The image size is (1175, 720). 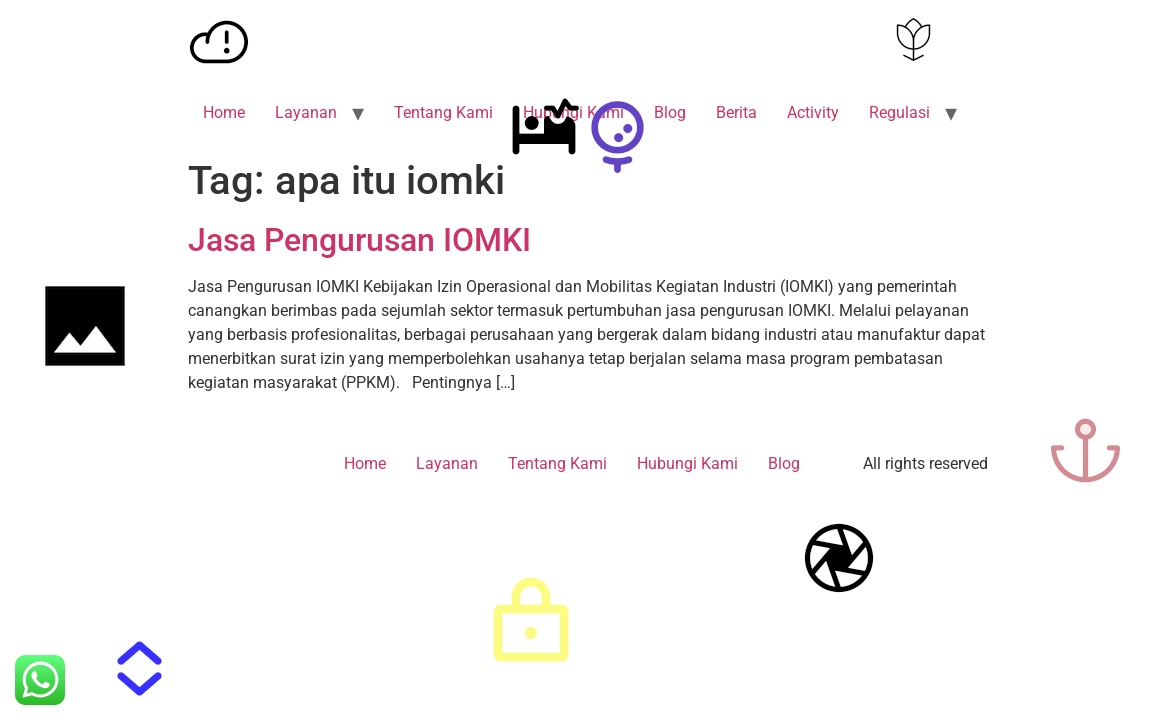 I want to click on expand or collapse a section, so click(x=139, y=668).